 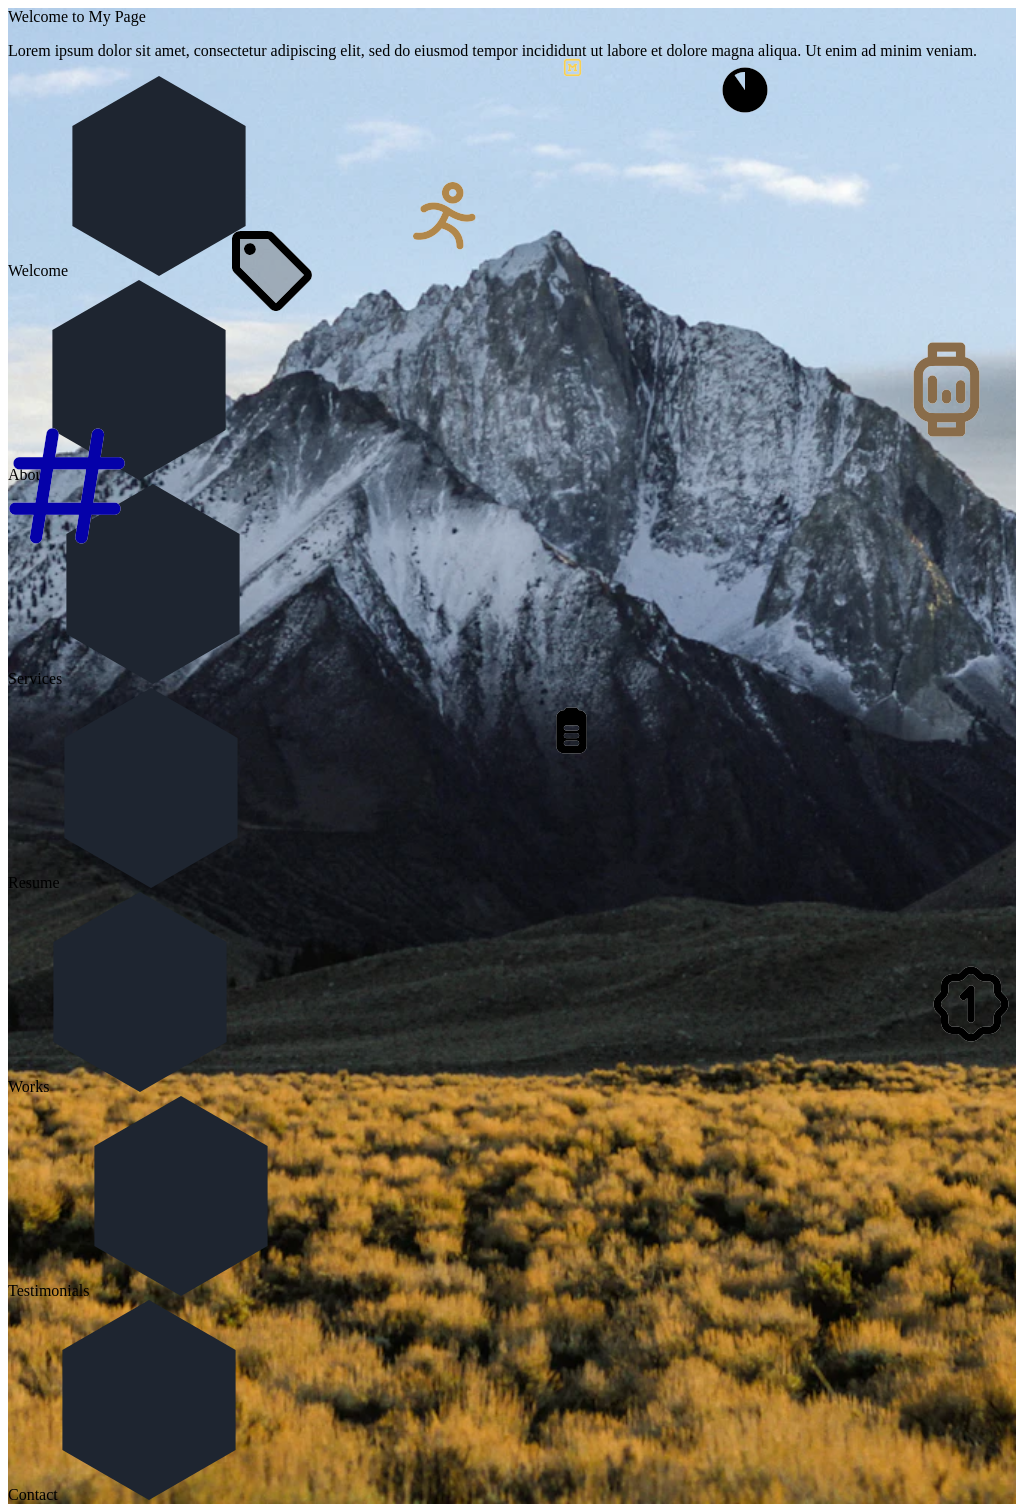 I want to click on view or apply tags to an item, so click(x=272, y=271).